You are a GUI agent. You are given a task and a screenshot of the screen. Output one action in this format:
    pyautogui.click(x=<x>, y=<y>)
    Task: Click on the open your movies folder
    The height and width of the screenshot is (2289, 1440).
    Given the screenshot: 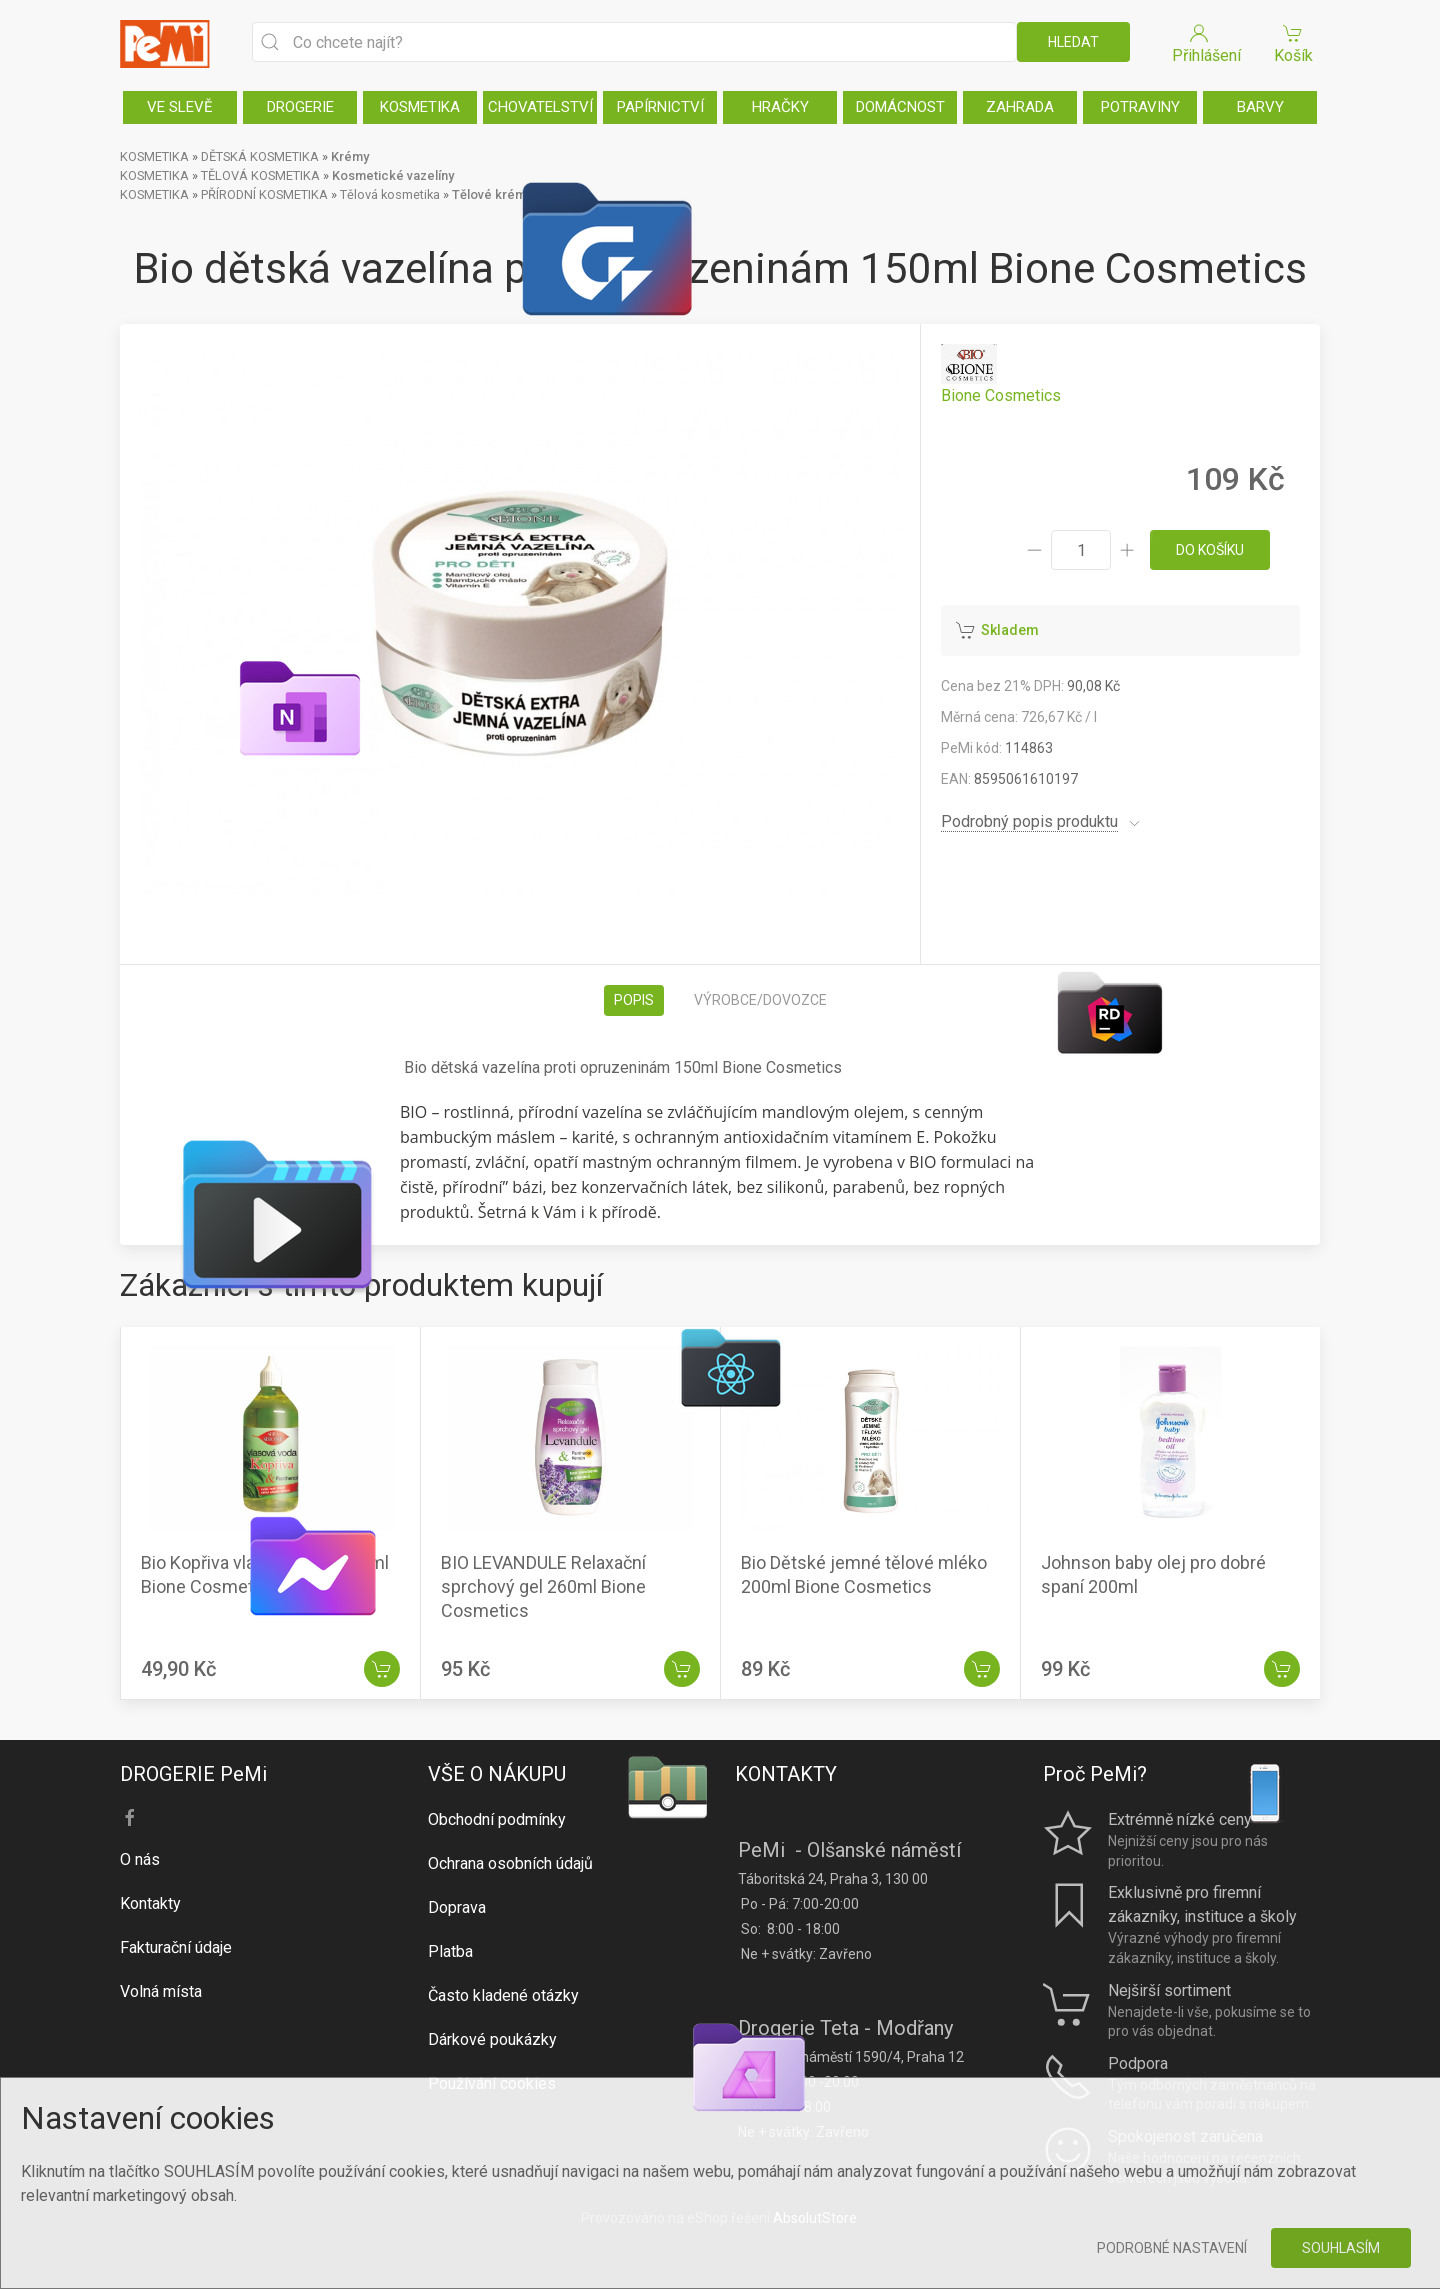 What is the action you would take?
    pyautogui.click(x=276, y=1219)
    